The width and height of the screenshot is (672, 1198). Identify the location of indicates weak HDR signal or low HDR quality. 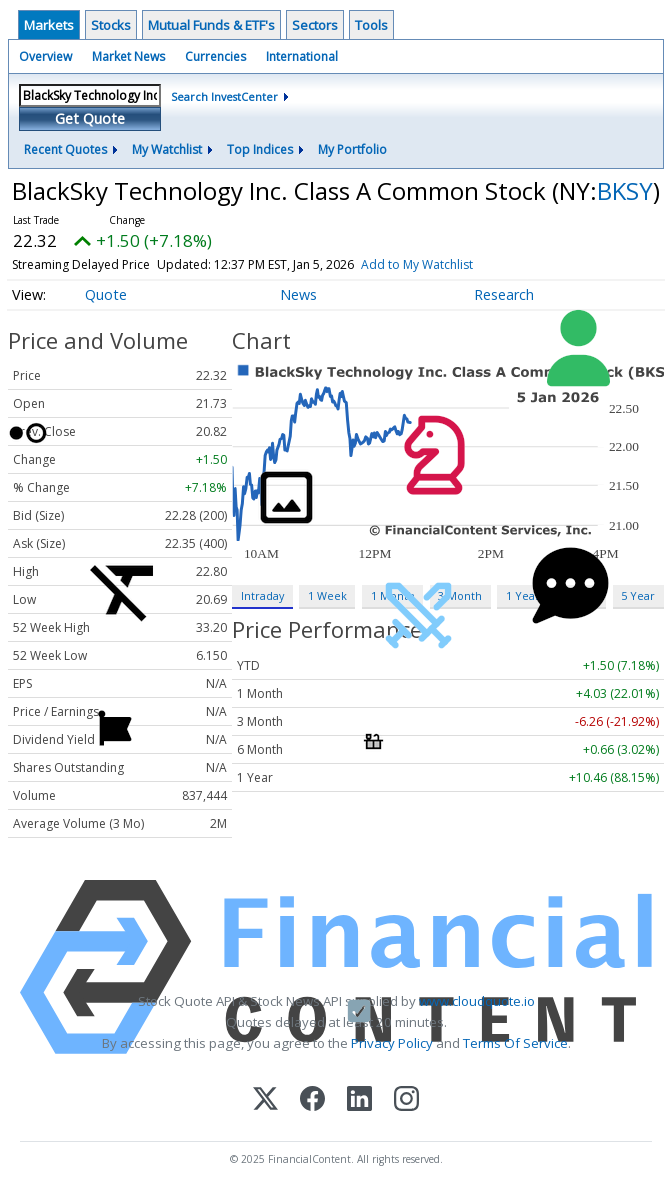
(28, 433).